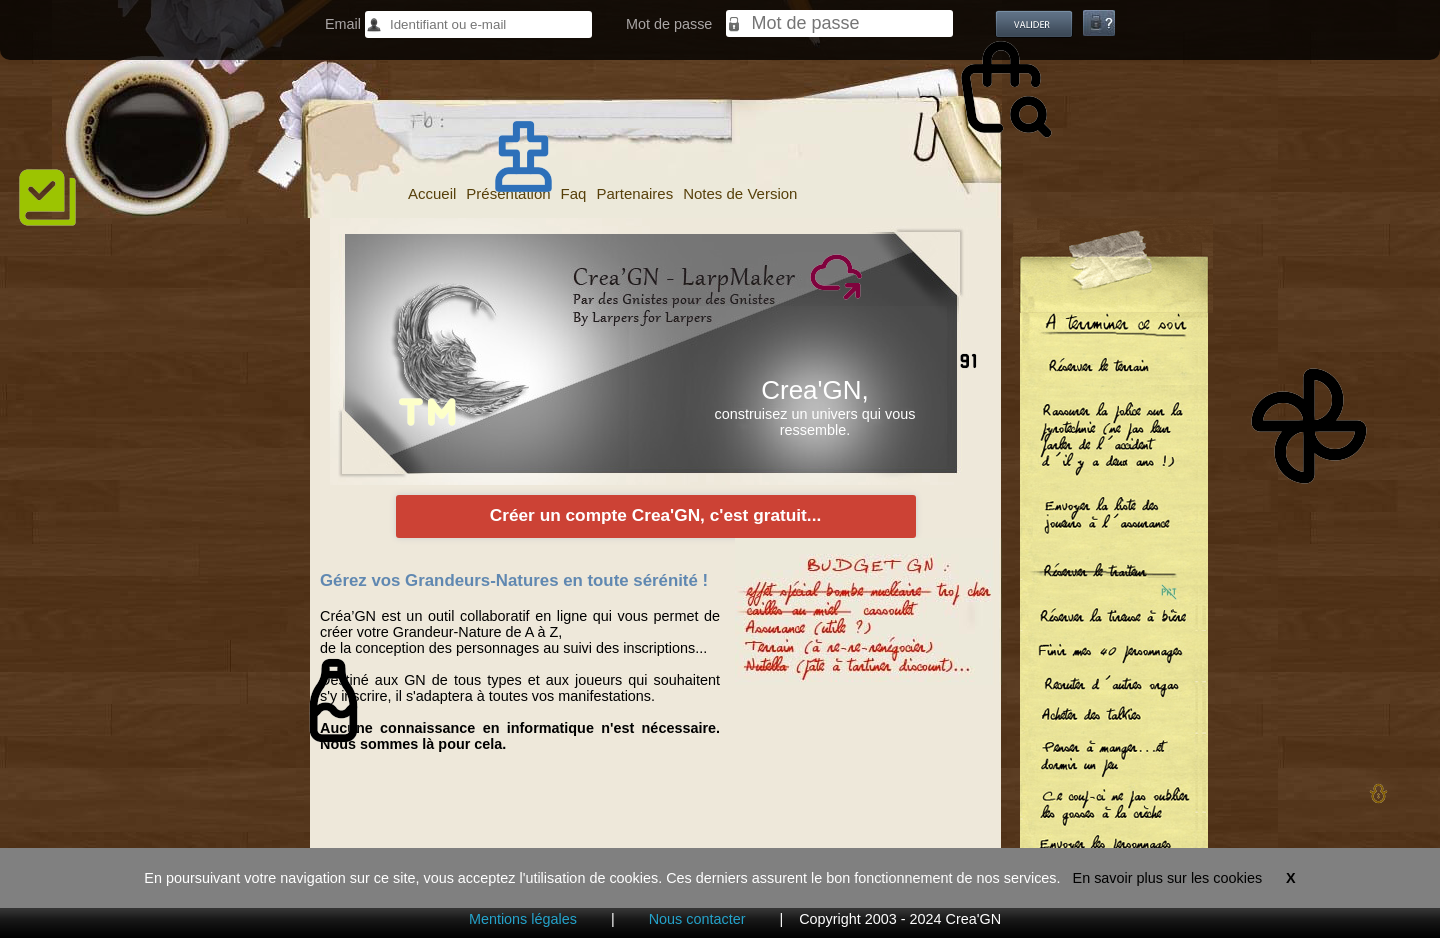 Image resolution: width=1440 pixels, height=938 pixels. Describe the element at coordinates (1001, 87) in the screenshot. I see `search your shopping bag or cart` at that location.